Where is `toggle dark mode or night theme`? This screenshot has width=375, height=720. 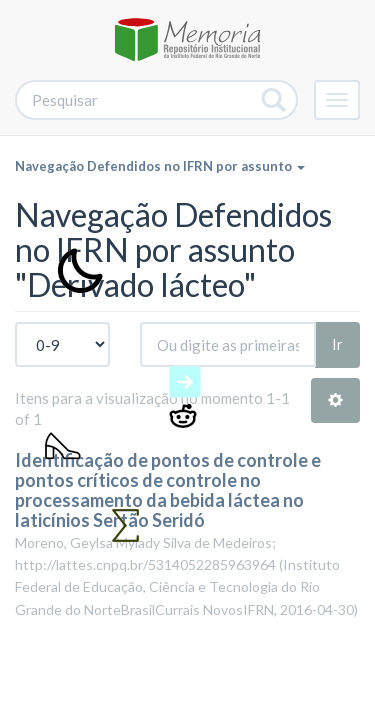
toggle dark mode or night theme is located at coordinates (79, 272).